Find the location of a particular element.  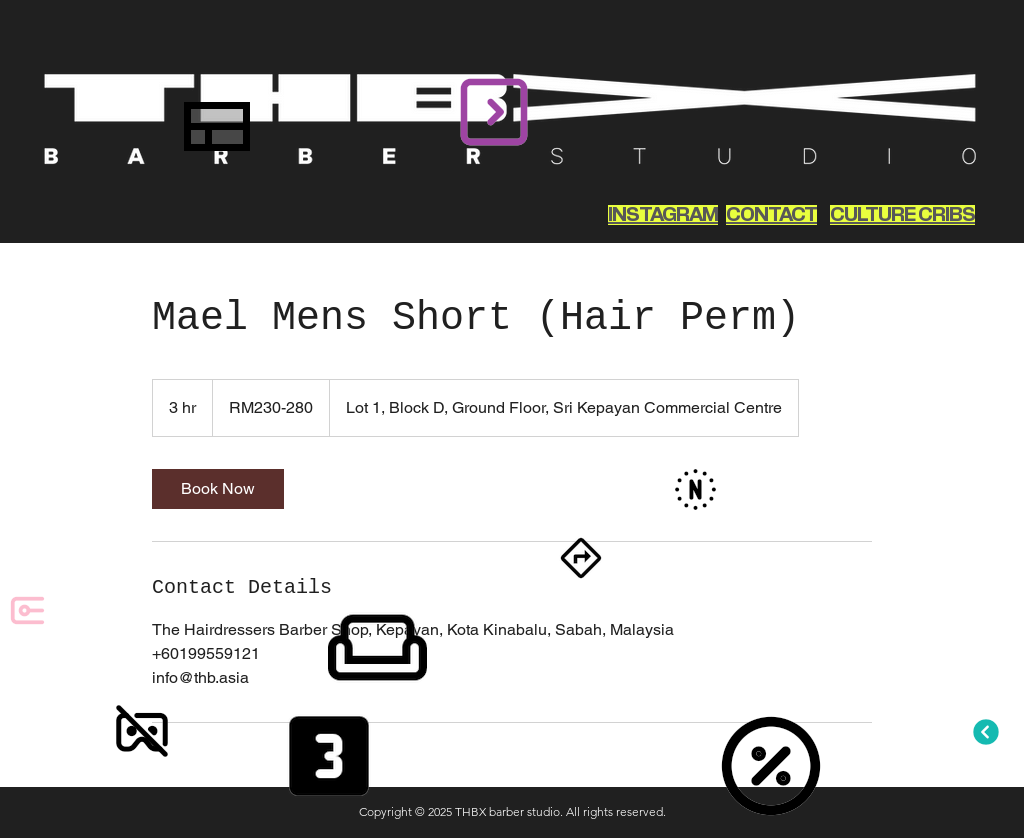

navigate to the next item or page is located at coordinates (494, 112).